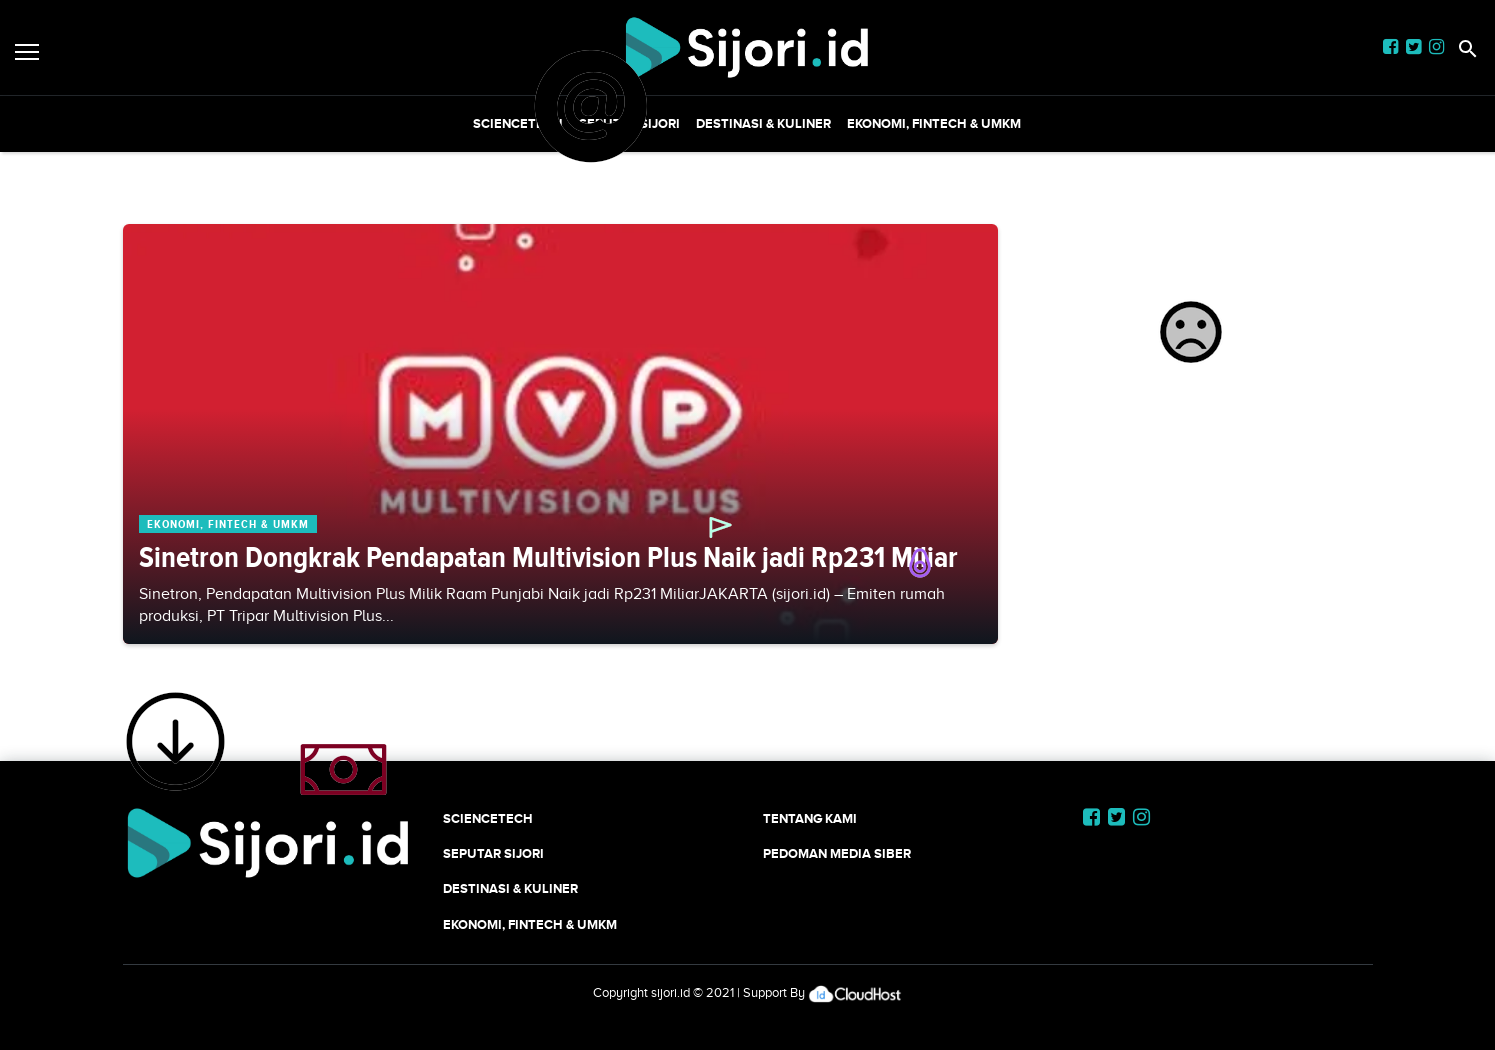 This screenshot has width=1495, height=1050. Describe the element at coordinates (591, 106) in the screenshot. I see `access email or contact options` at that location.